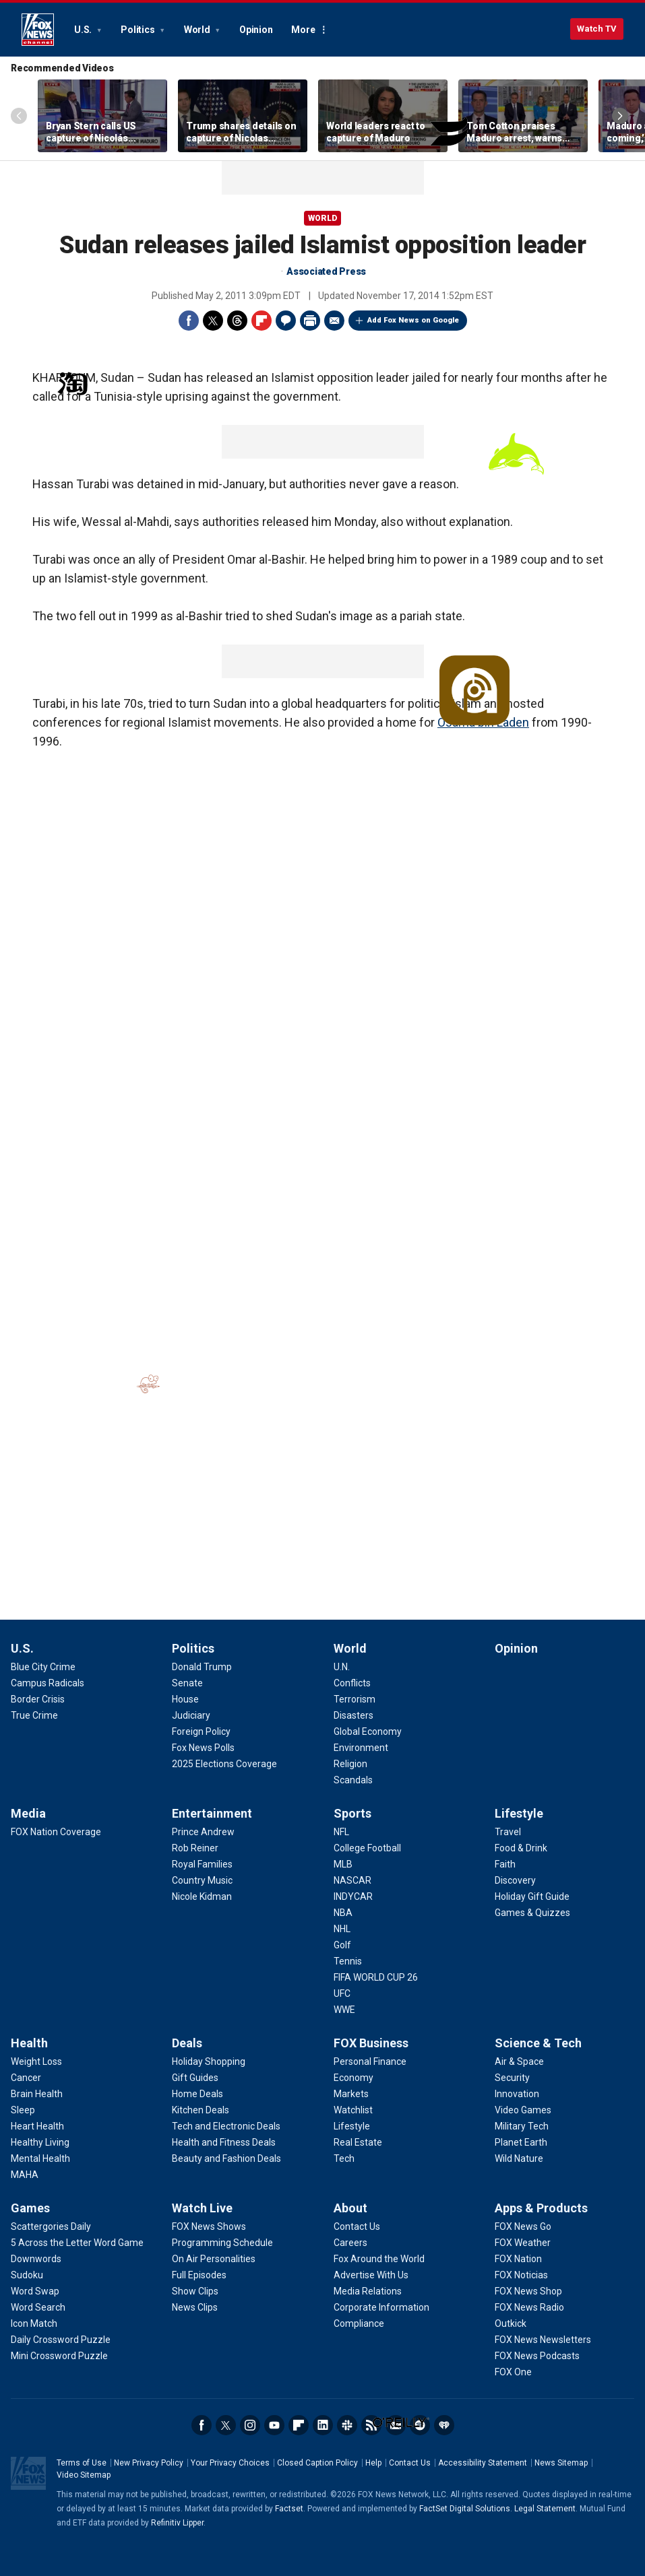  Describe the element at coordinates (72, 383) in the screenshot. I see `open the Taobao app` at that location.